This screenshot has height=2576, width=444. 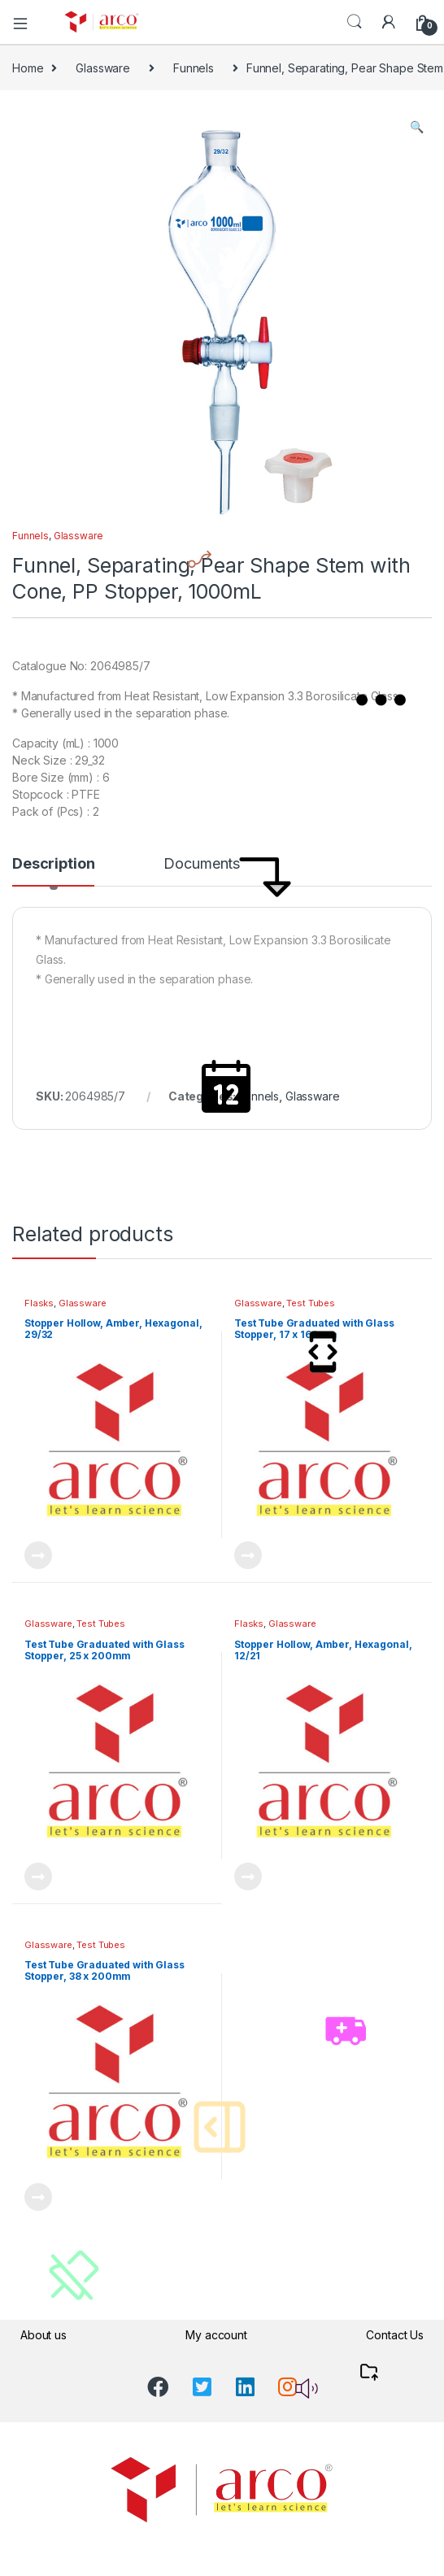 What do you see at coordinates (199, 559) in the screenshot?
I see `indicates a workflow or process flow direction` at bounding box center [199, 559].